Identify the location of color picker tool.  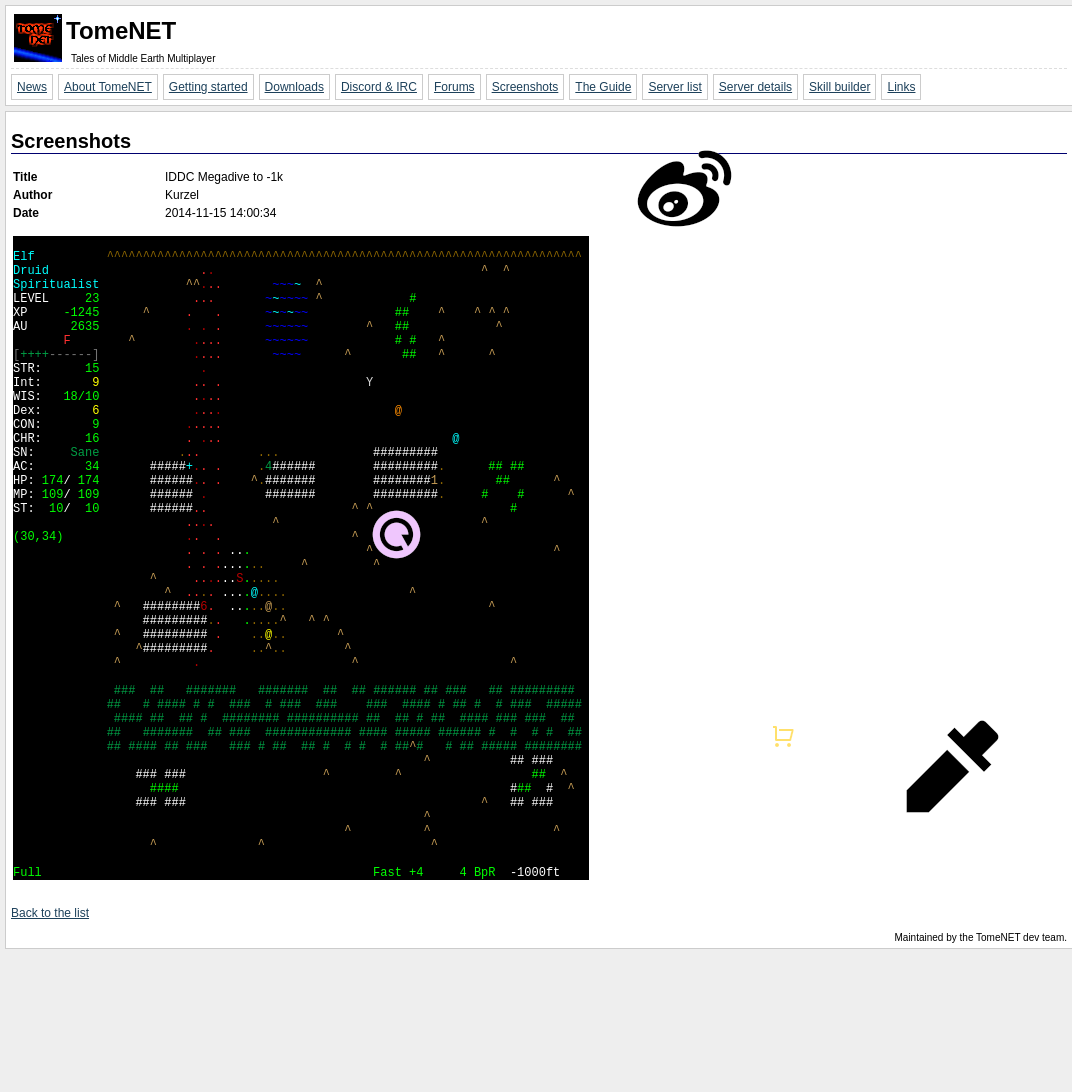
(953, 765).